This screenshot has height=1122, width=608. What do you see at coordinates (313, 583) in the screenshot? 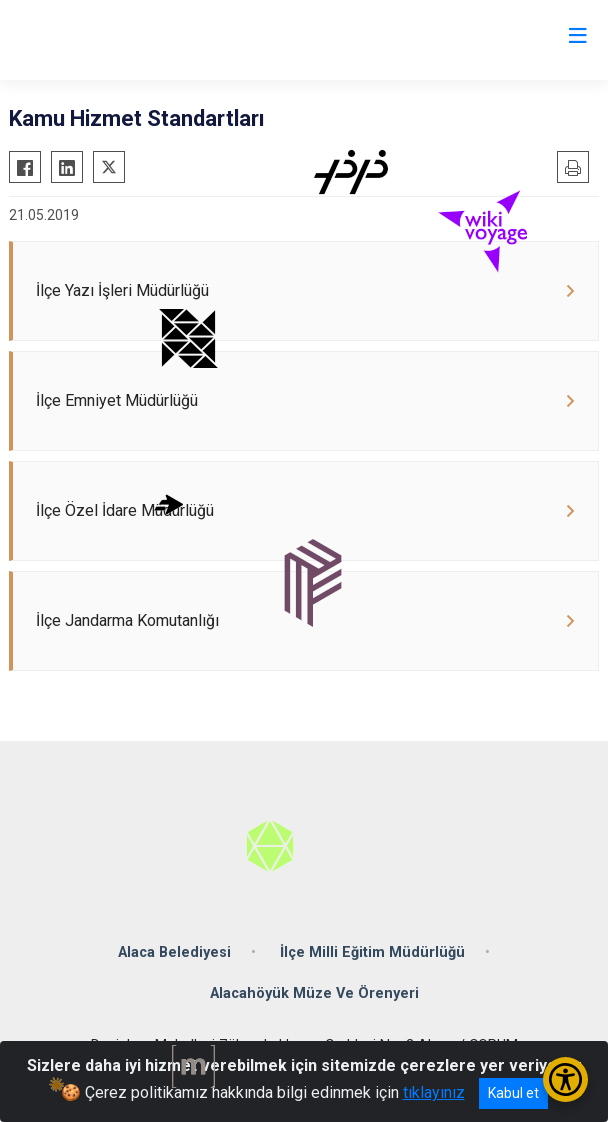
I see `link to Pusher real-time messaging services` at bounding box center [313, 583].